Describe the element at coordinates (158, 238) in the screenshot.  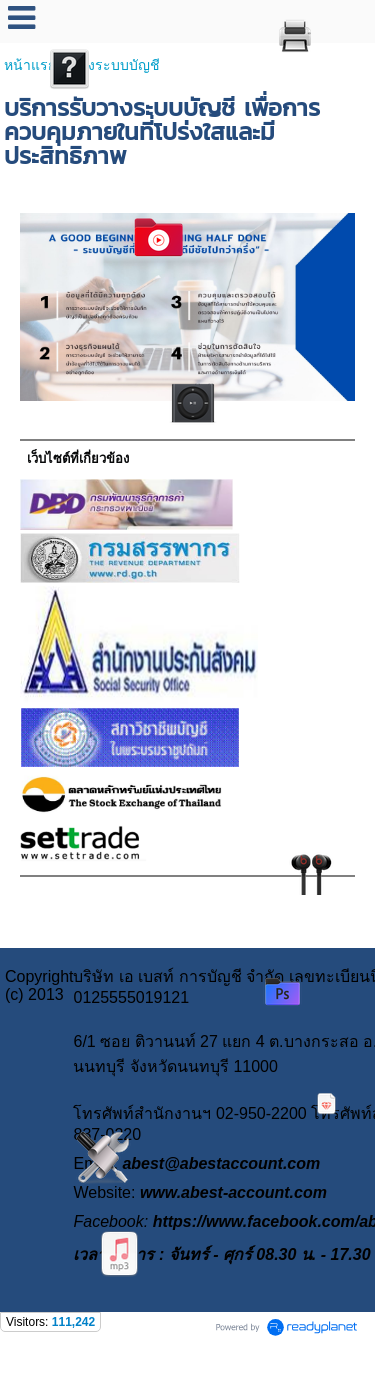
I see `open folder containing youtube music files` at that location.